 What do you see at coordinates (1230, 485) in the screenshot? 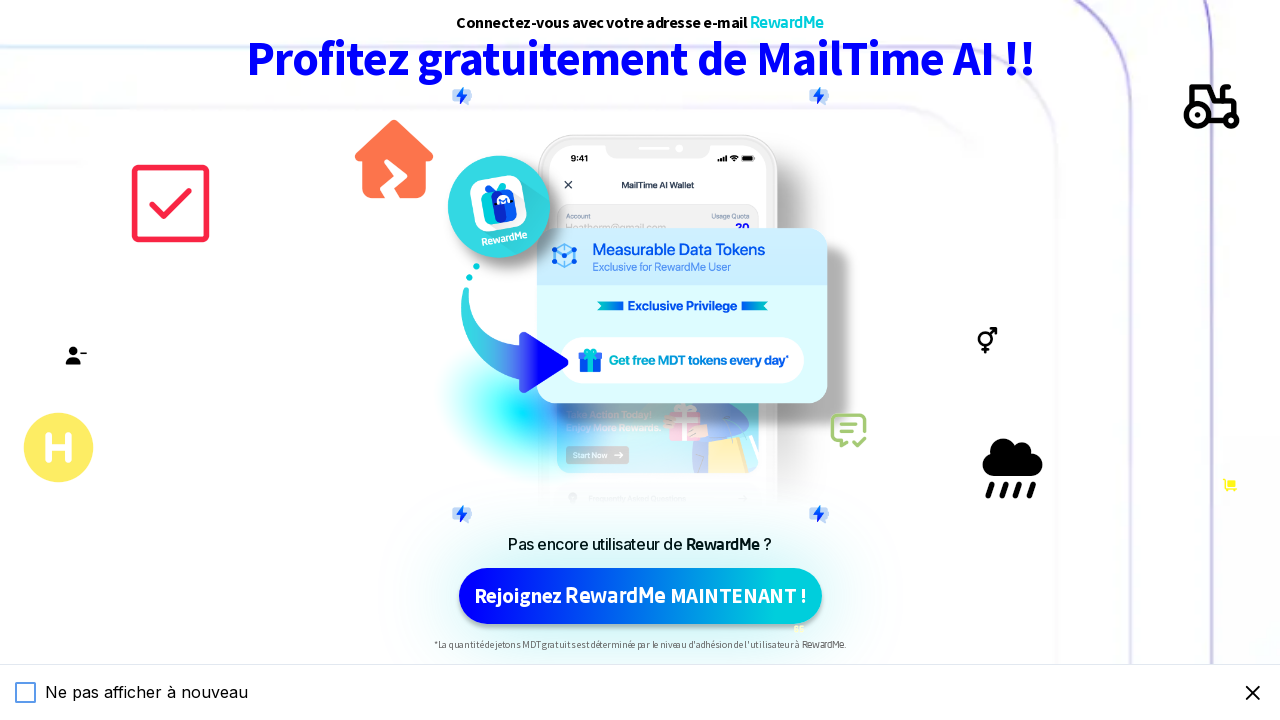
I see `view items ready for shipping` at bounding box center [1230, 485].